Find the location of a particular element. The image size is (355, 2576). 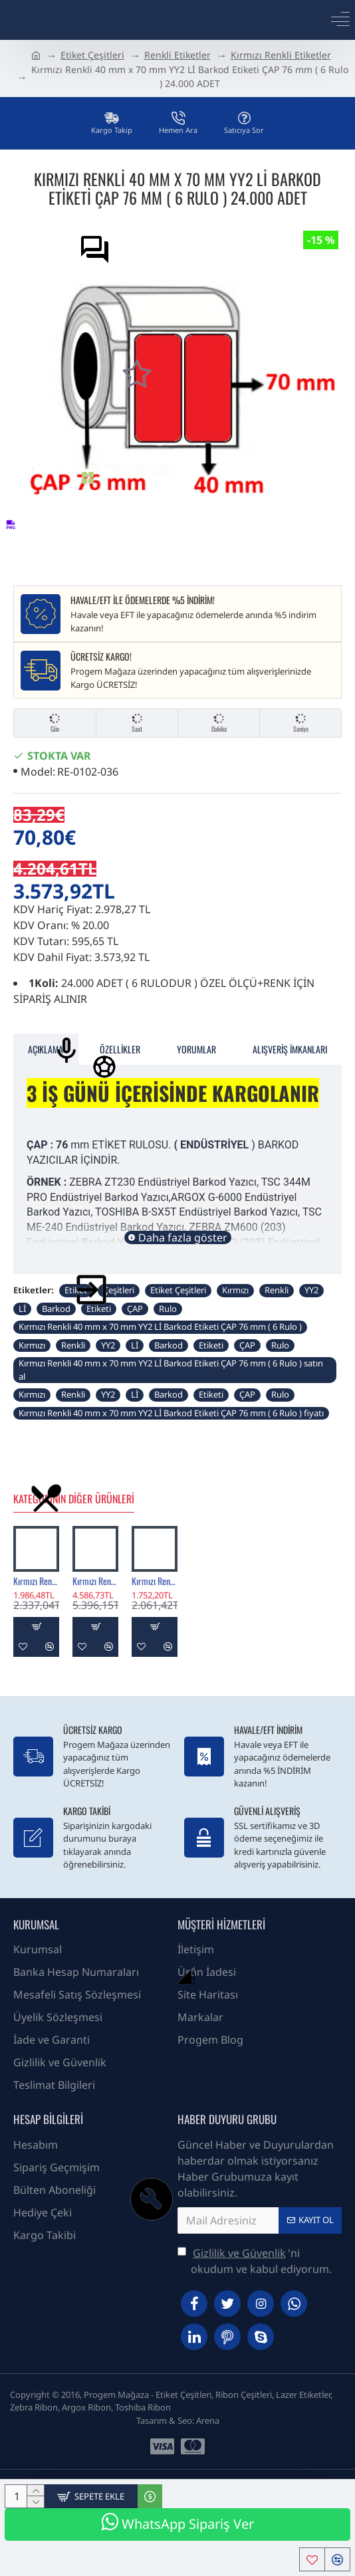

tap to start voice input is located at coordinates (66, 1051).